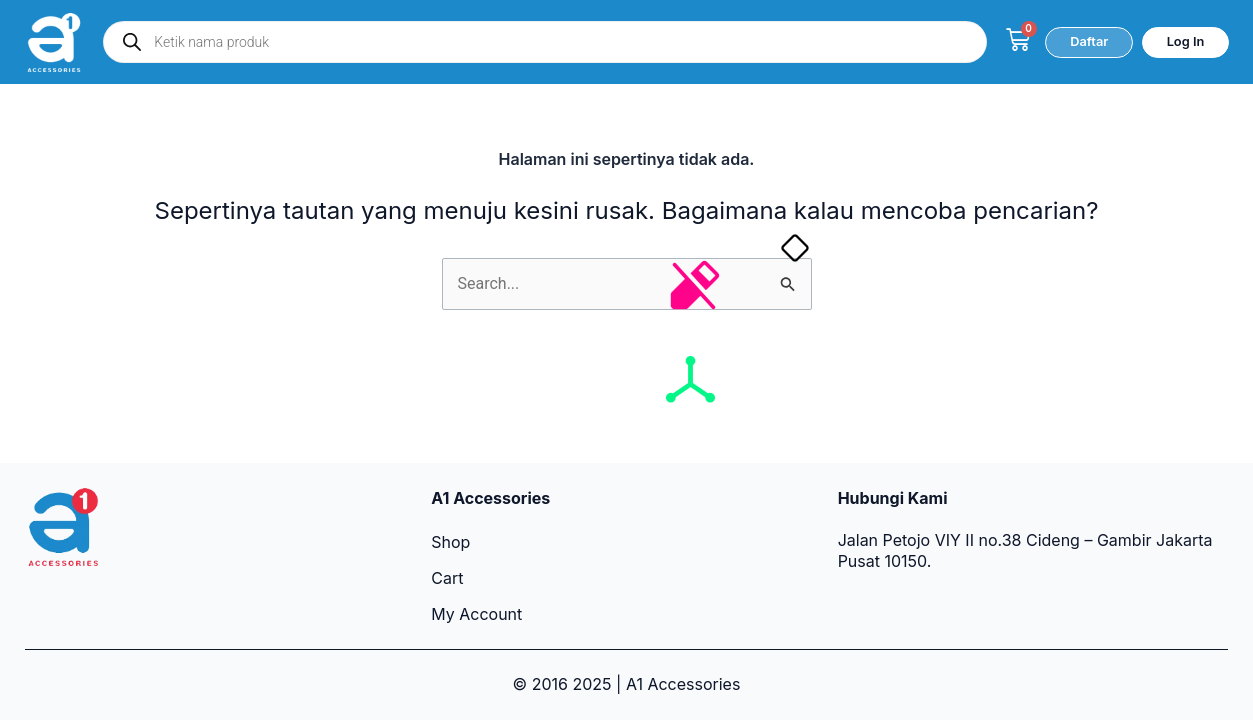  What do you see at coordinates (690, 380) in the screenshot?
I see `access 3D transform or manipulation tools` at bounding box center [690, 380].